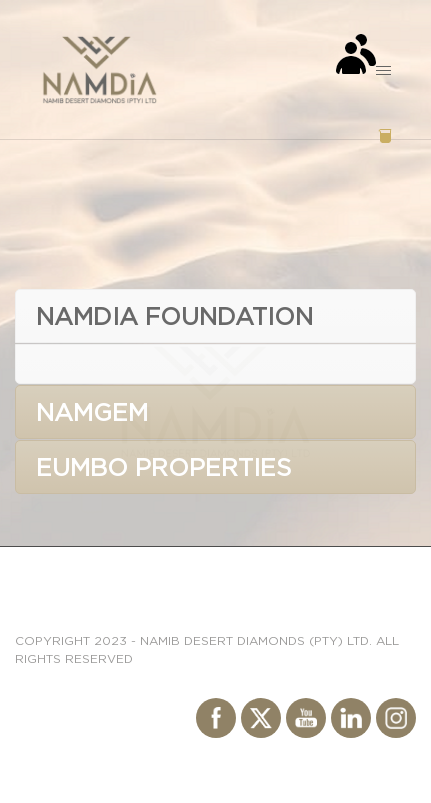 The height and width of the screenshot is (803, 431). What do you see at coordinates (385, 136) in the screenshot?
I see `access experimental or beta features` at bounding box center [385, 136].